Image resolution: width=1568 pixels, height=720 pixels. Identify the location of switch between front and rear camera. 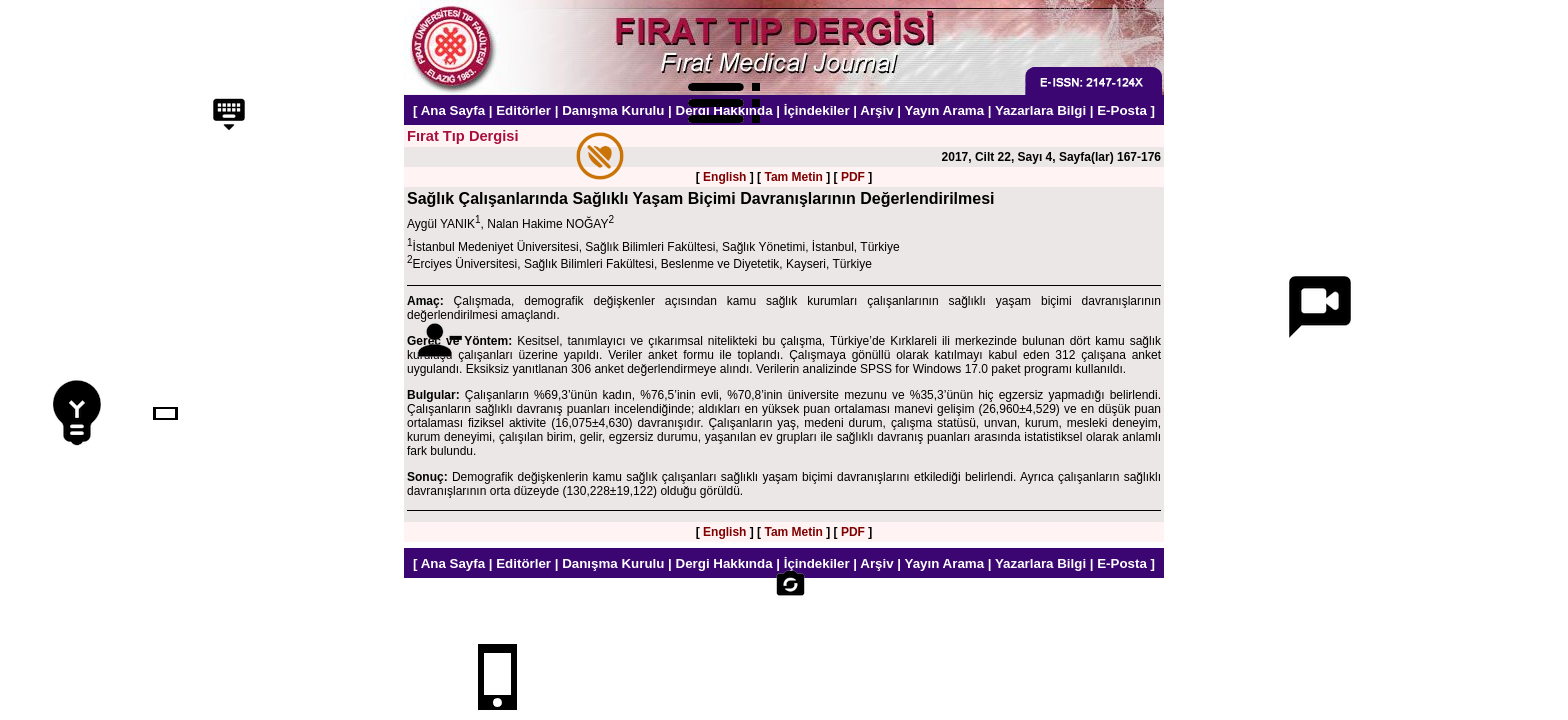
(790, 584).